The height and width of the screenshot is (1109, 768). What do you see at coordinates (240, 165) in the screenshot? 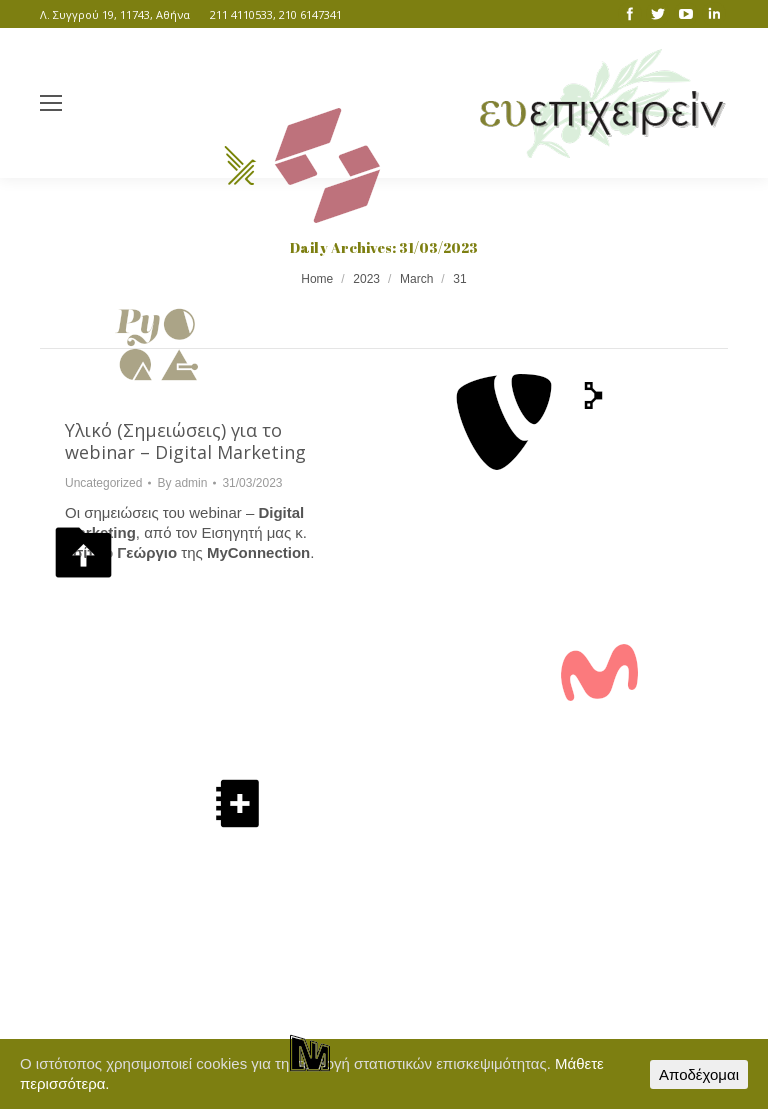
I see `Falco open-source security tool logo` at bounding box center [240, 165].